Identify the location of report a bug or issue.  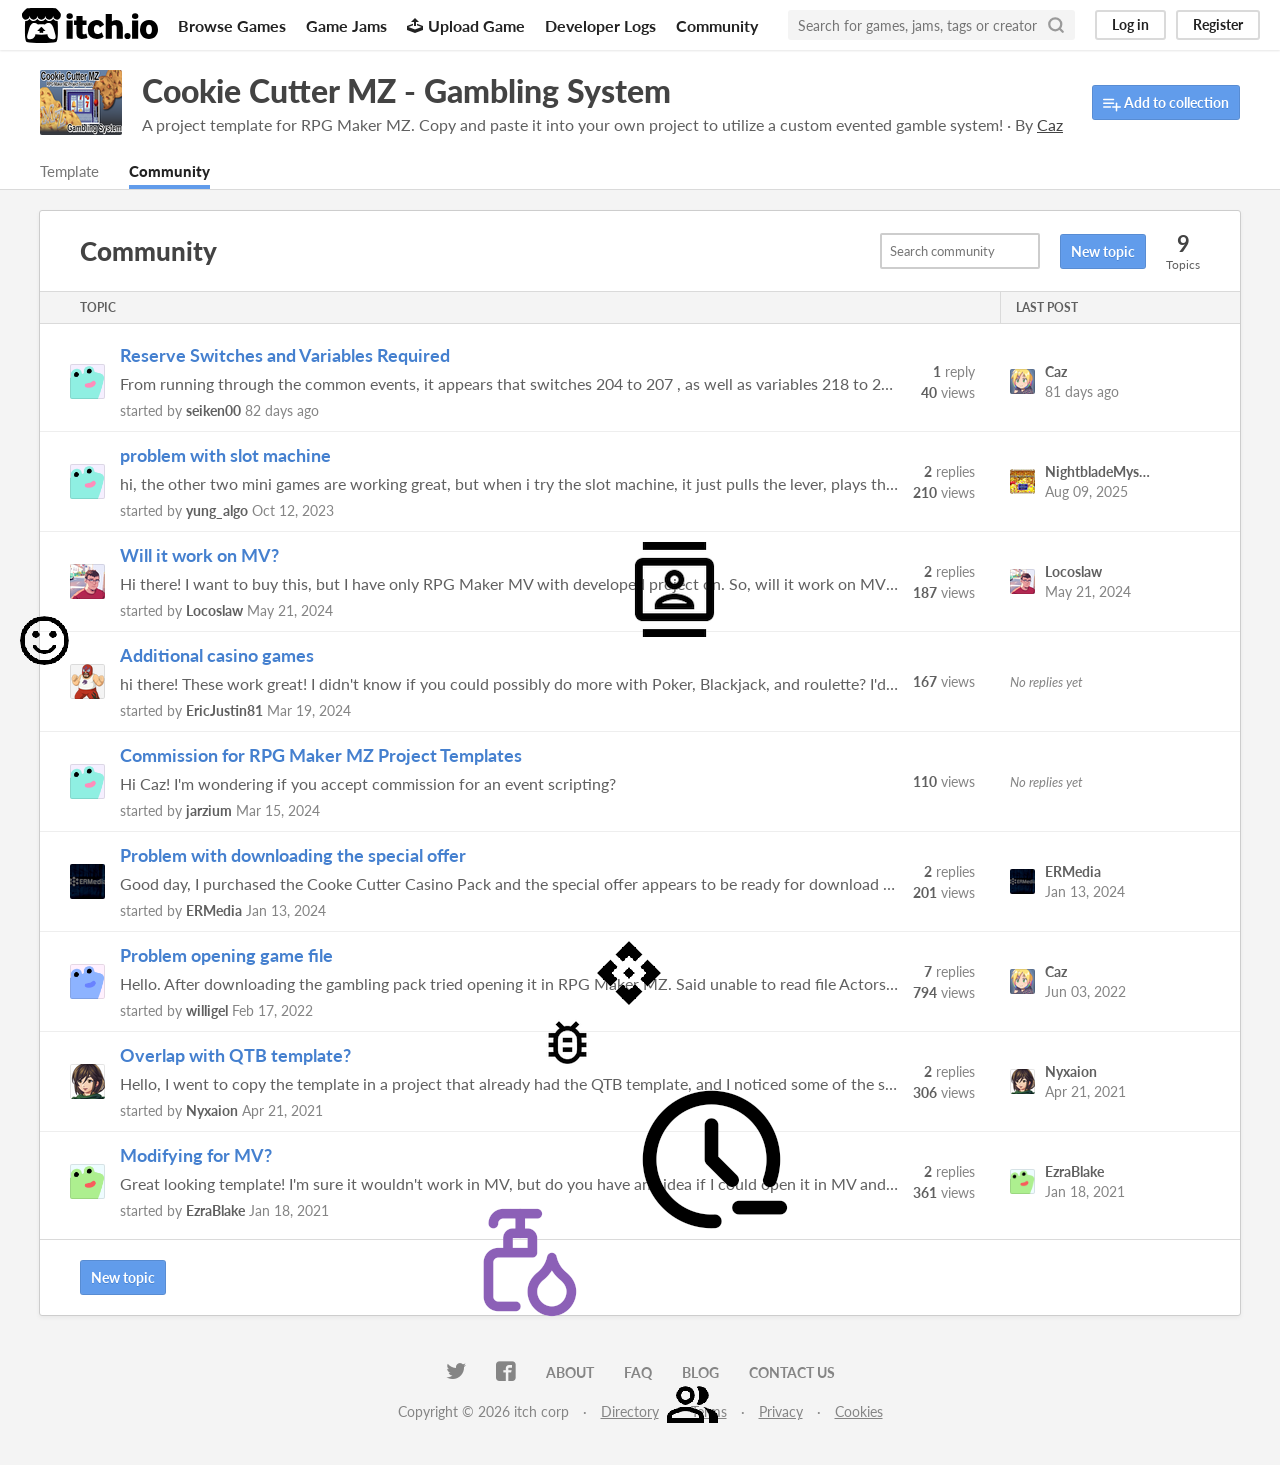
(567, 1042).